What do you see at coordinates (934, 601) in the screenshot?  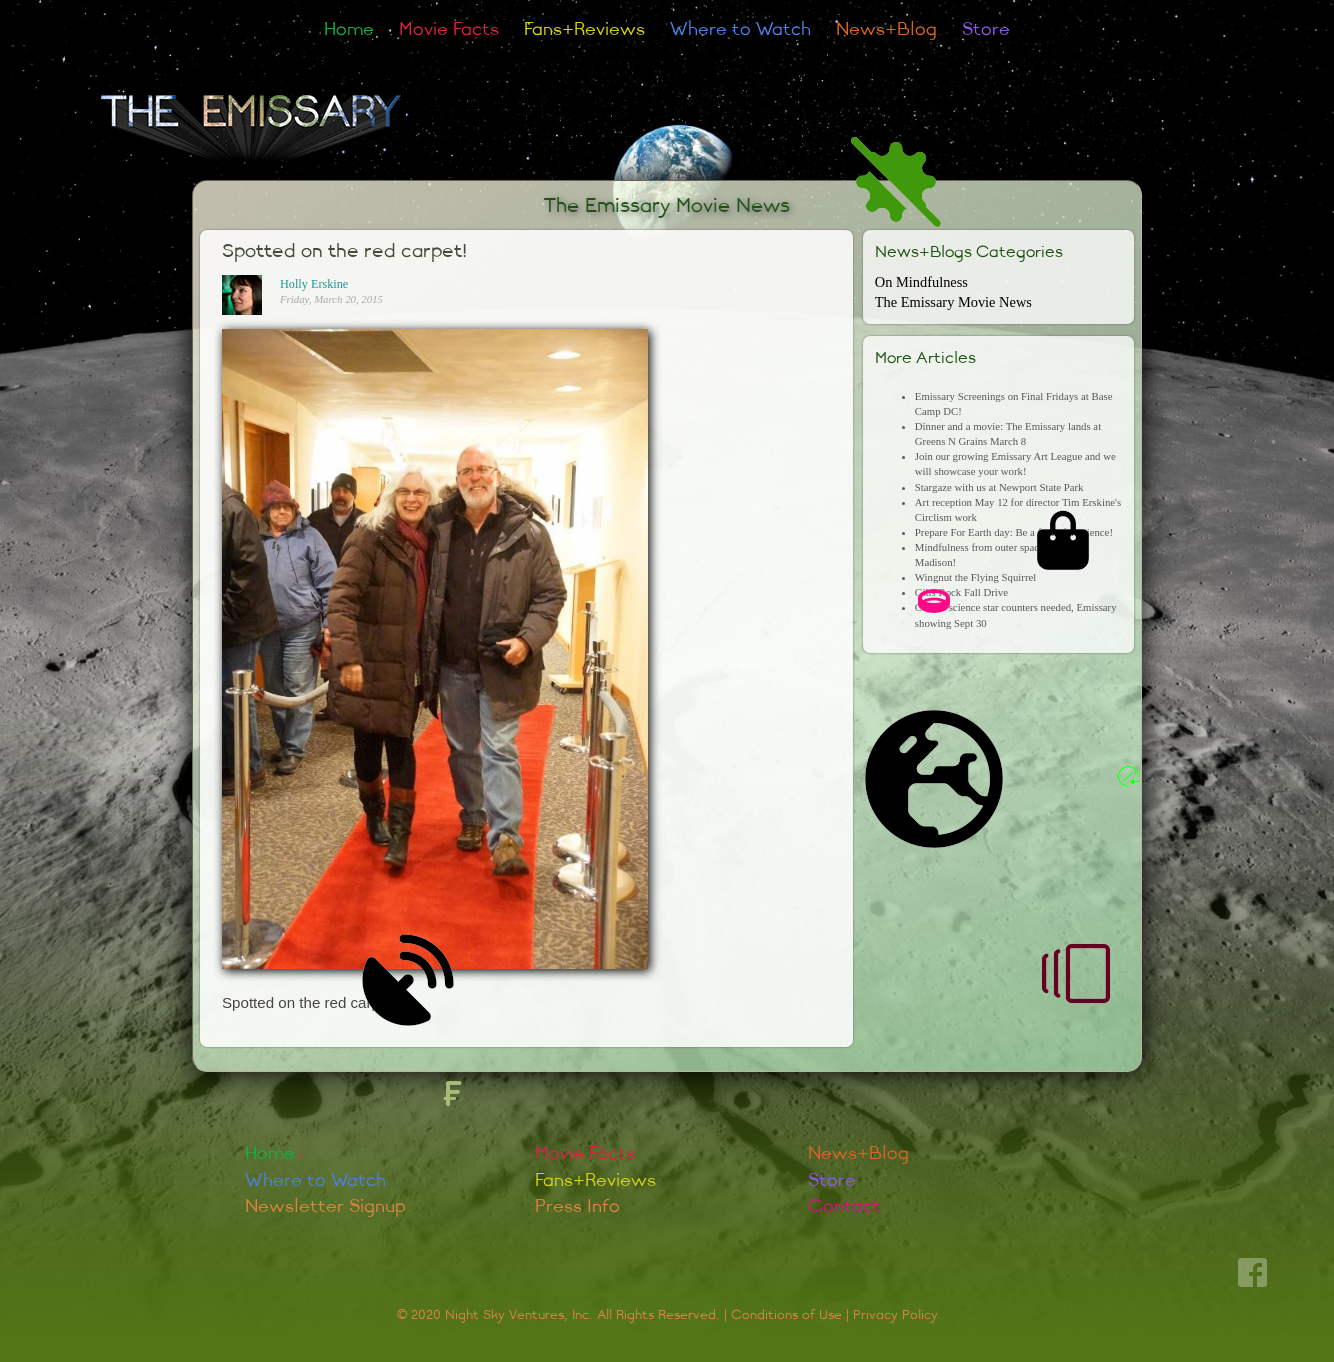 I see `indicates a ring or jewelry item` at bounding box center [934, 601].